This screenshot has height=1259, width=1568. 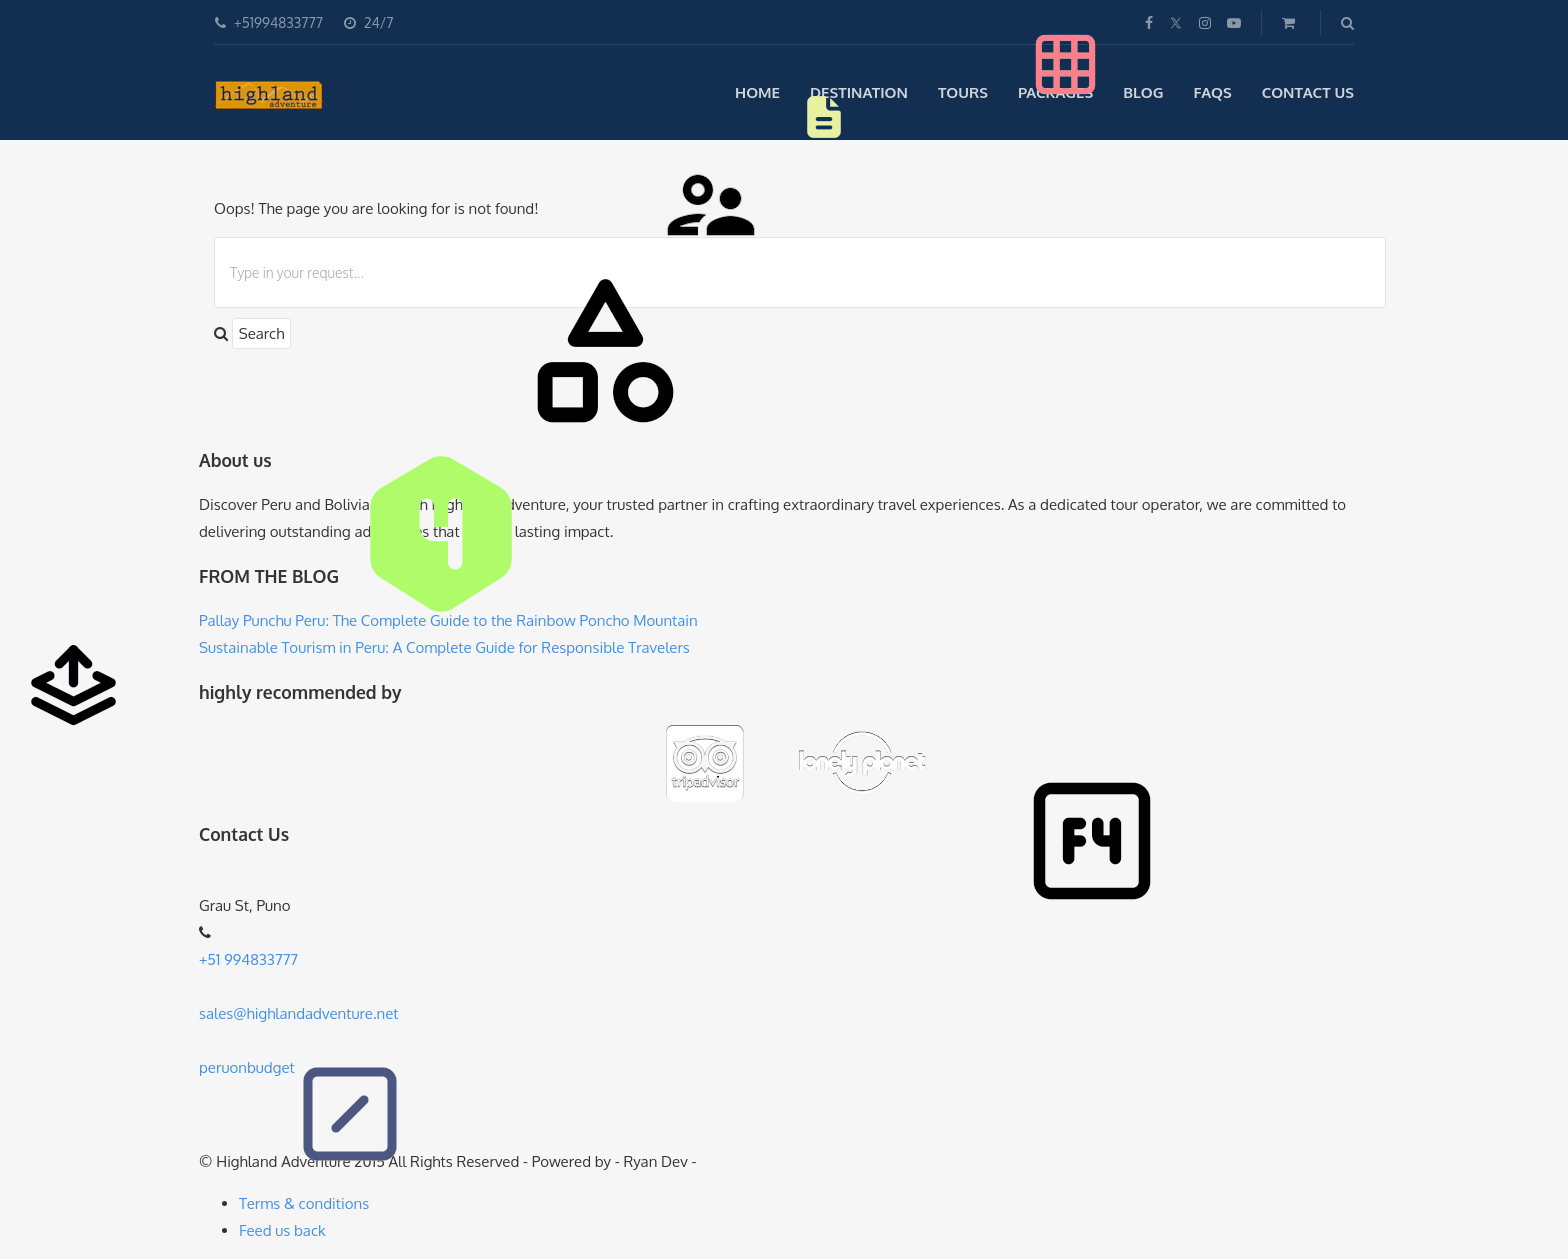 What do you see at coordinates (605, 354) in the screenshot?
I see `access shape tools or drawing options` at bounding box center [605, 354].